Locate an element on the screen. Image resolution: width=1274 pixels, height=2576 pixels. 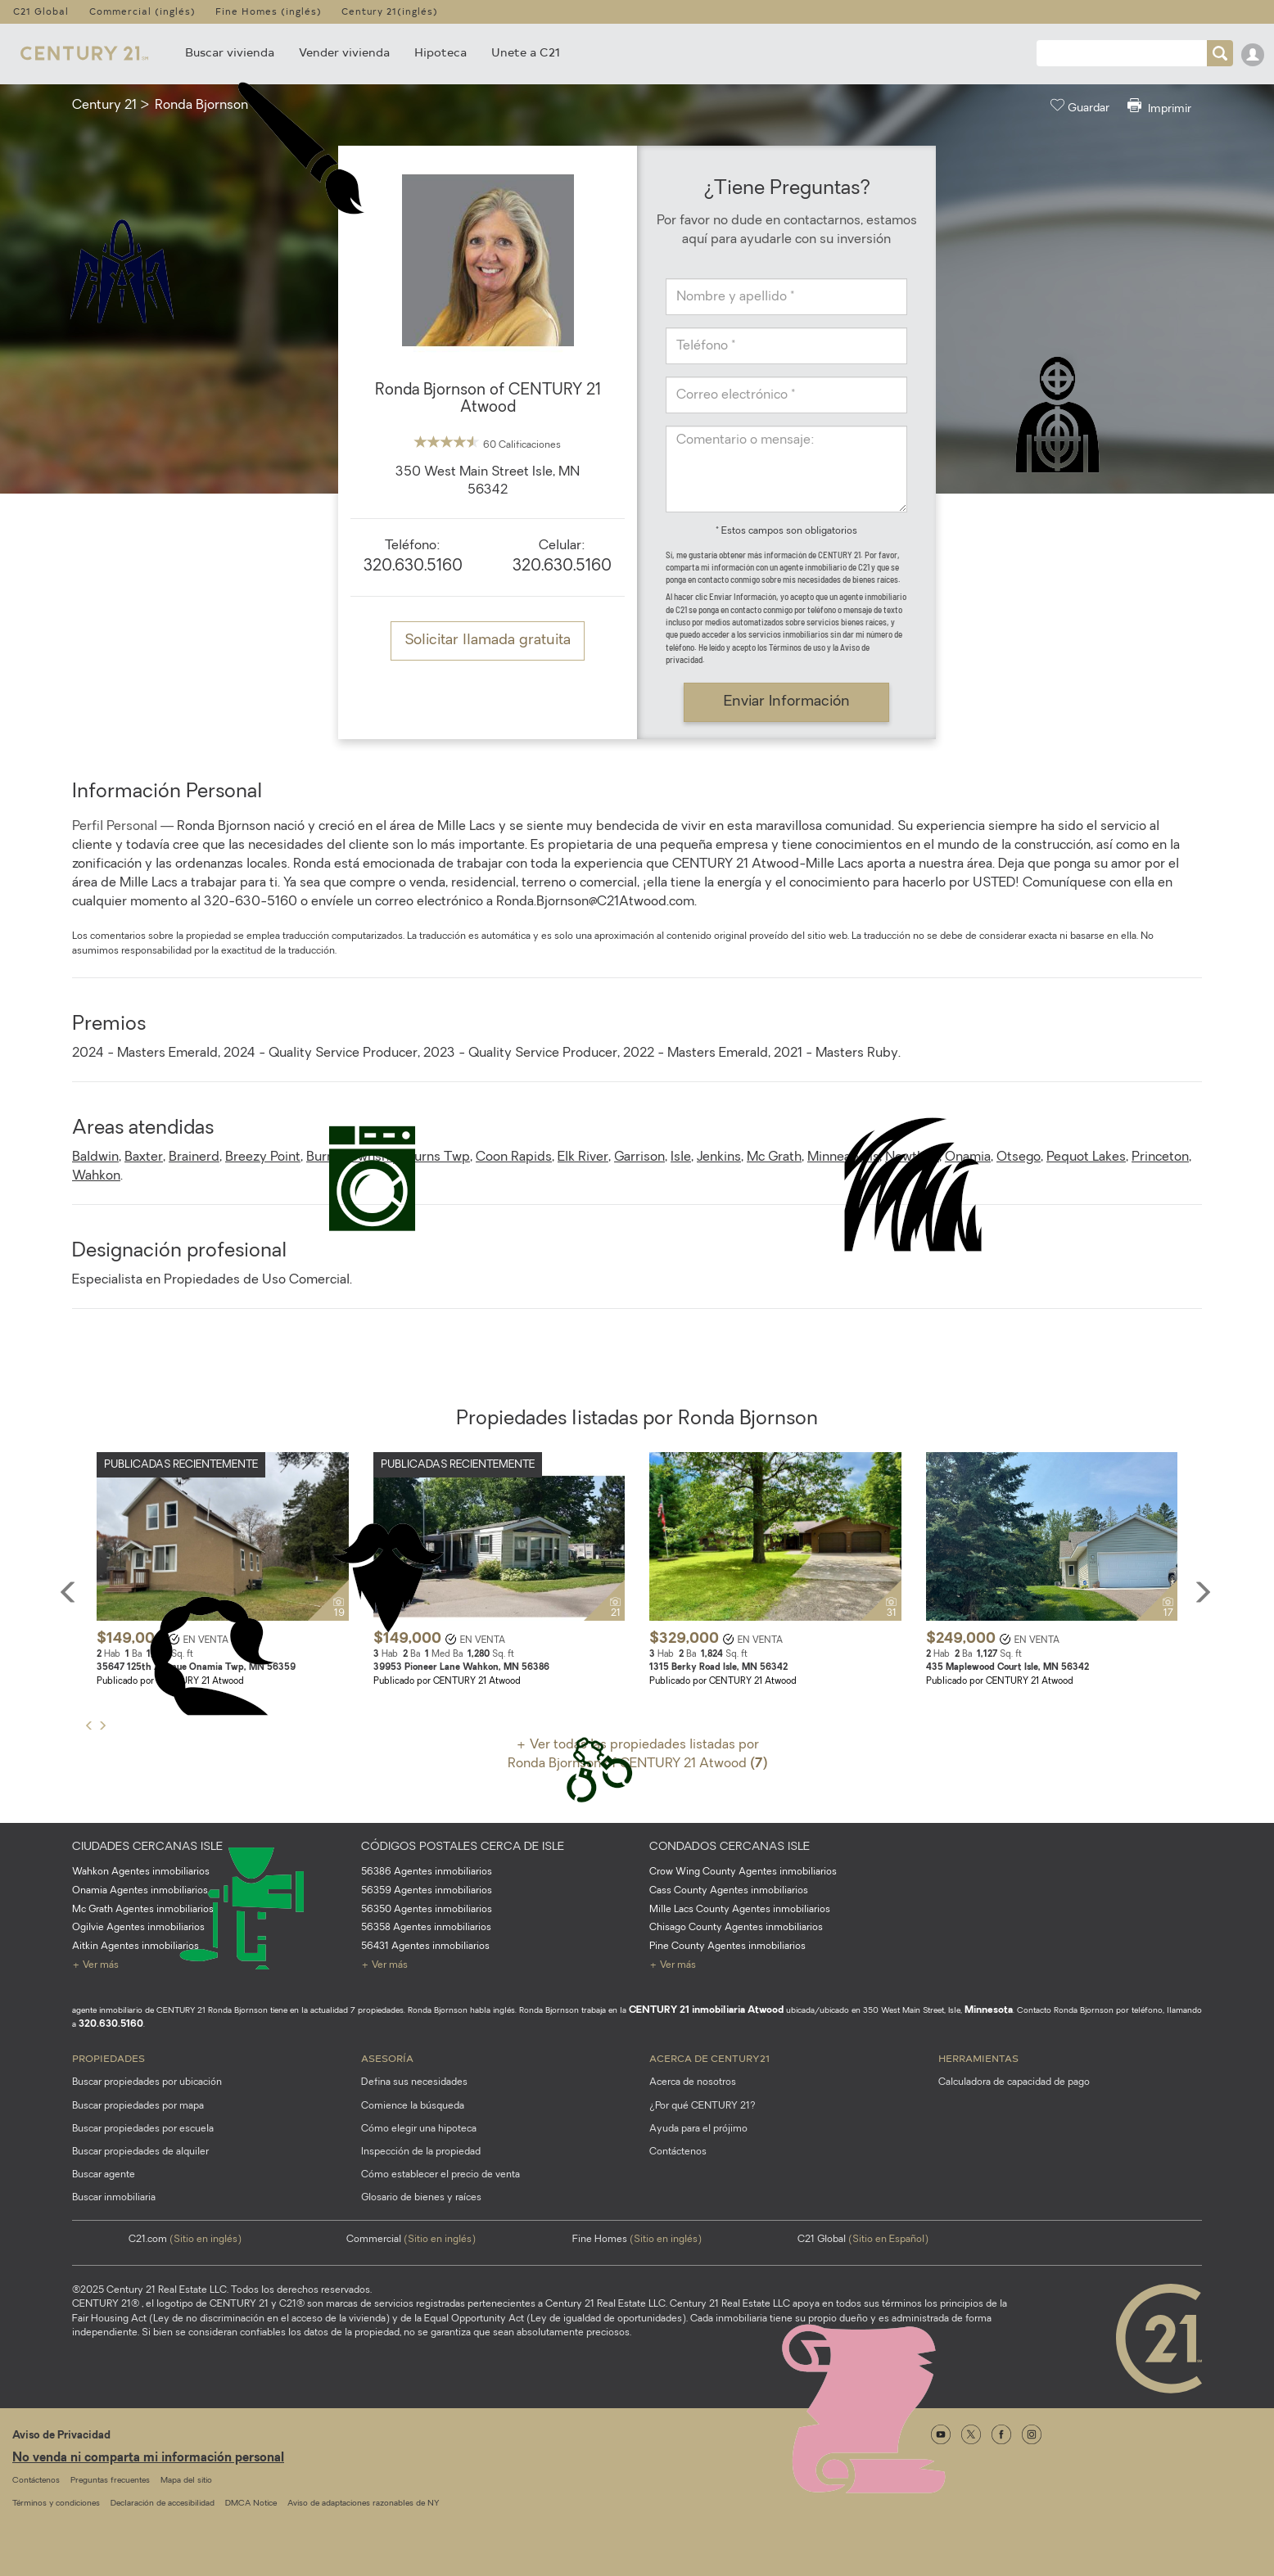
access drawing or painting tools is located at coordinates (301, 148).